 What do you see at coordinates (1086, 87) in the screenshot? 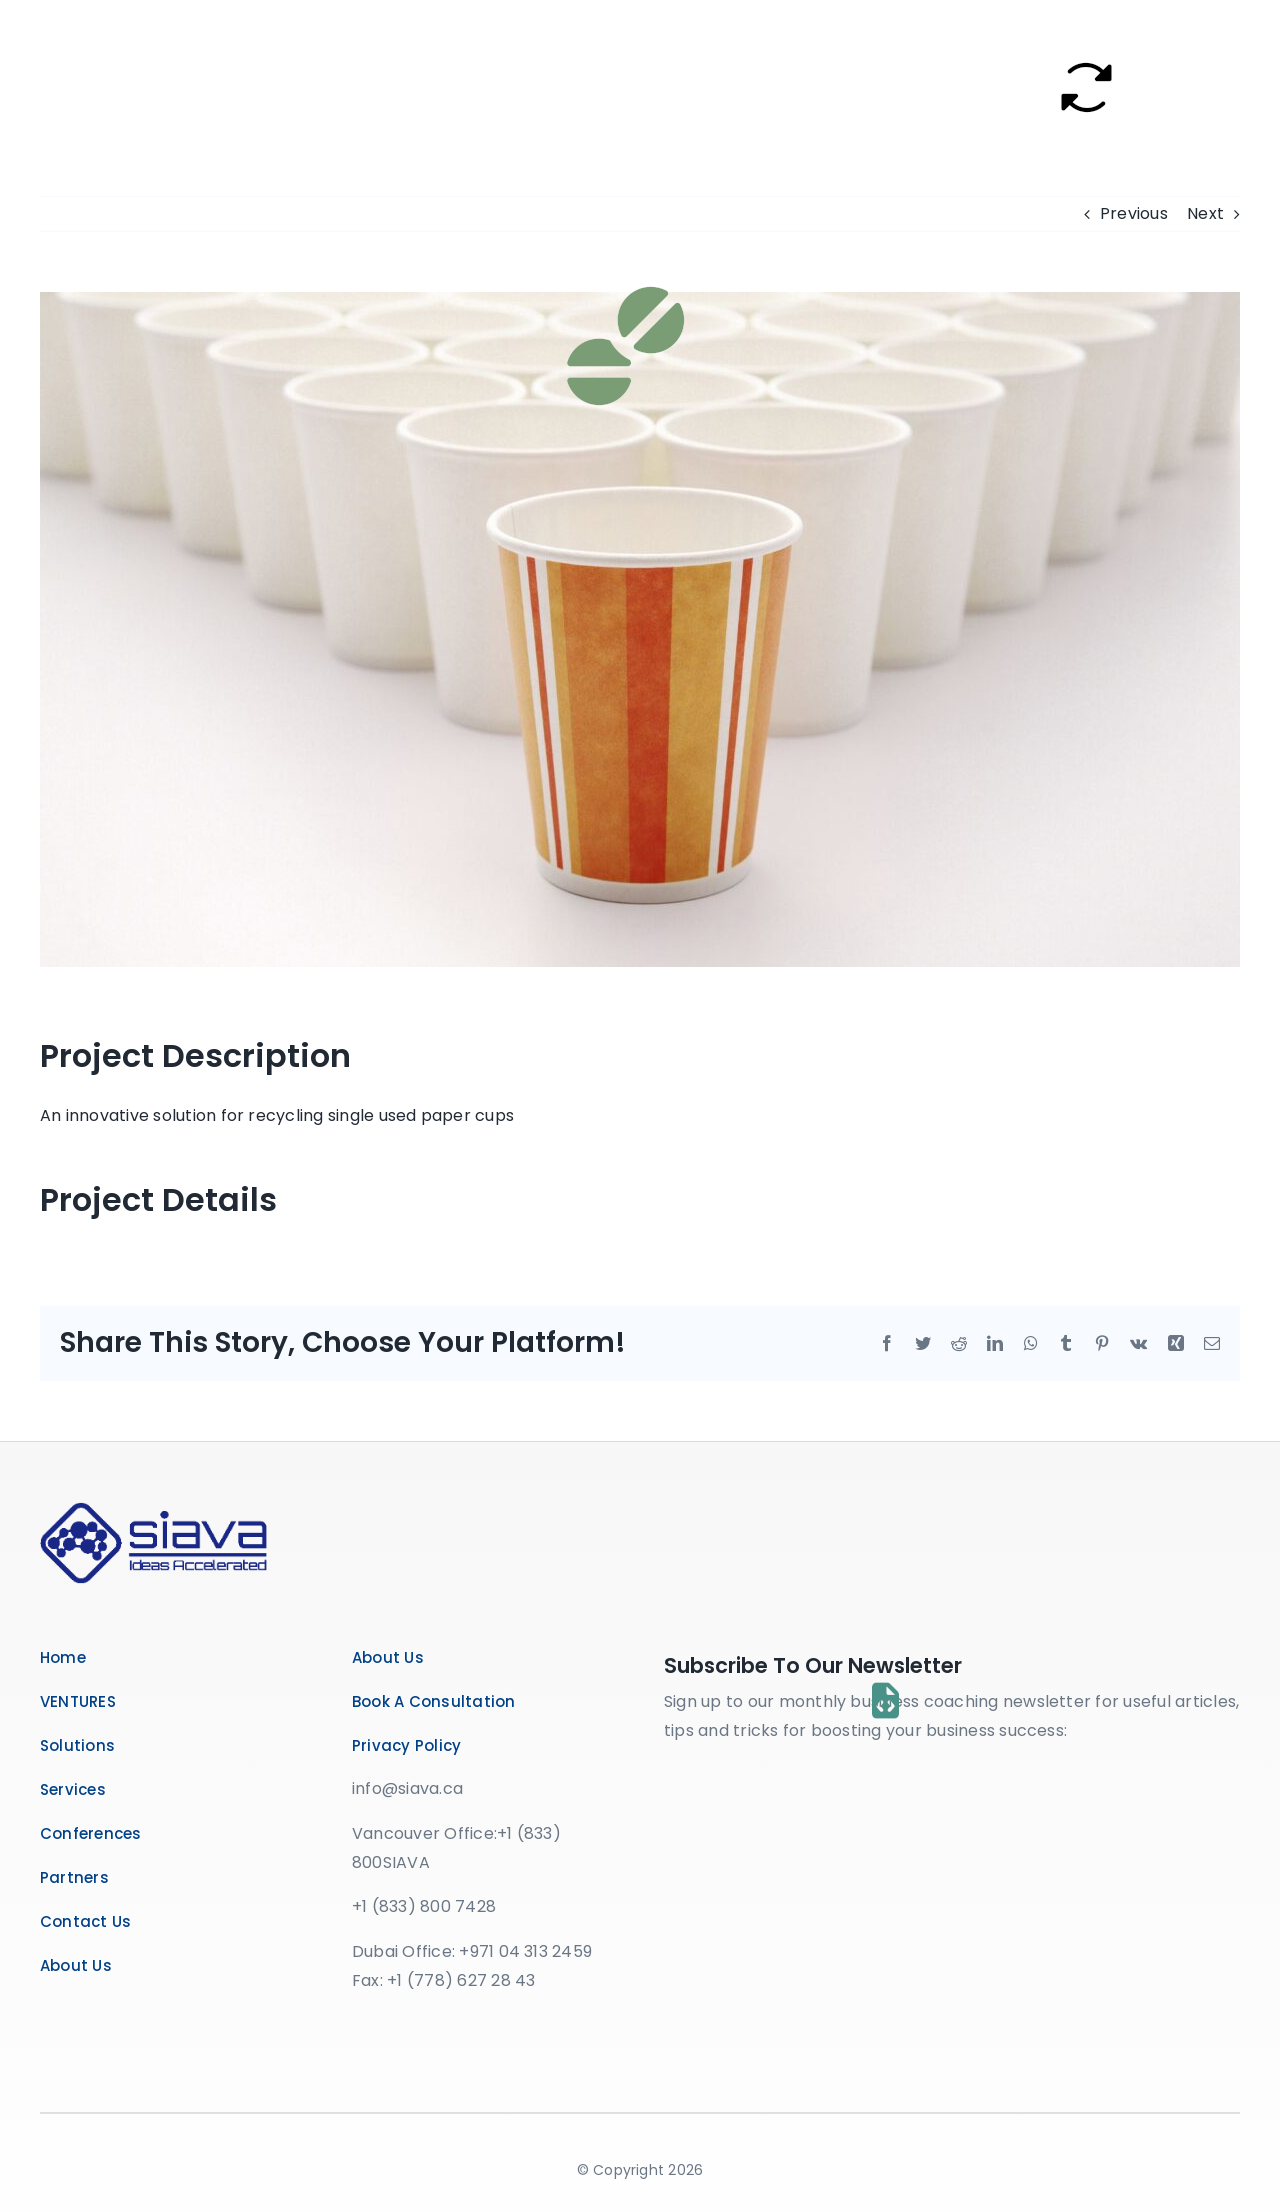
I see `refresh or reload content` at bounding box center [1086, 87].